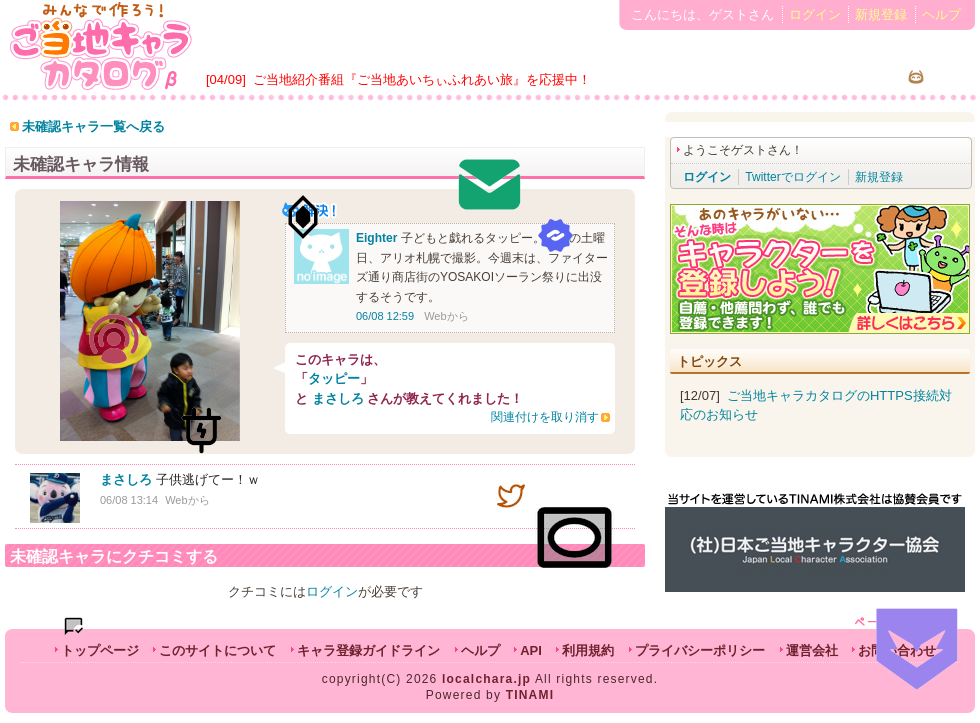  Describe the element at coordinates (916, 77) in the screenshot. I see `indicates a bot account or automated user` at that location.